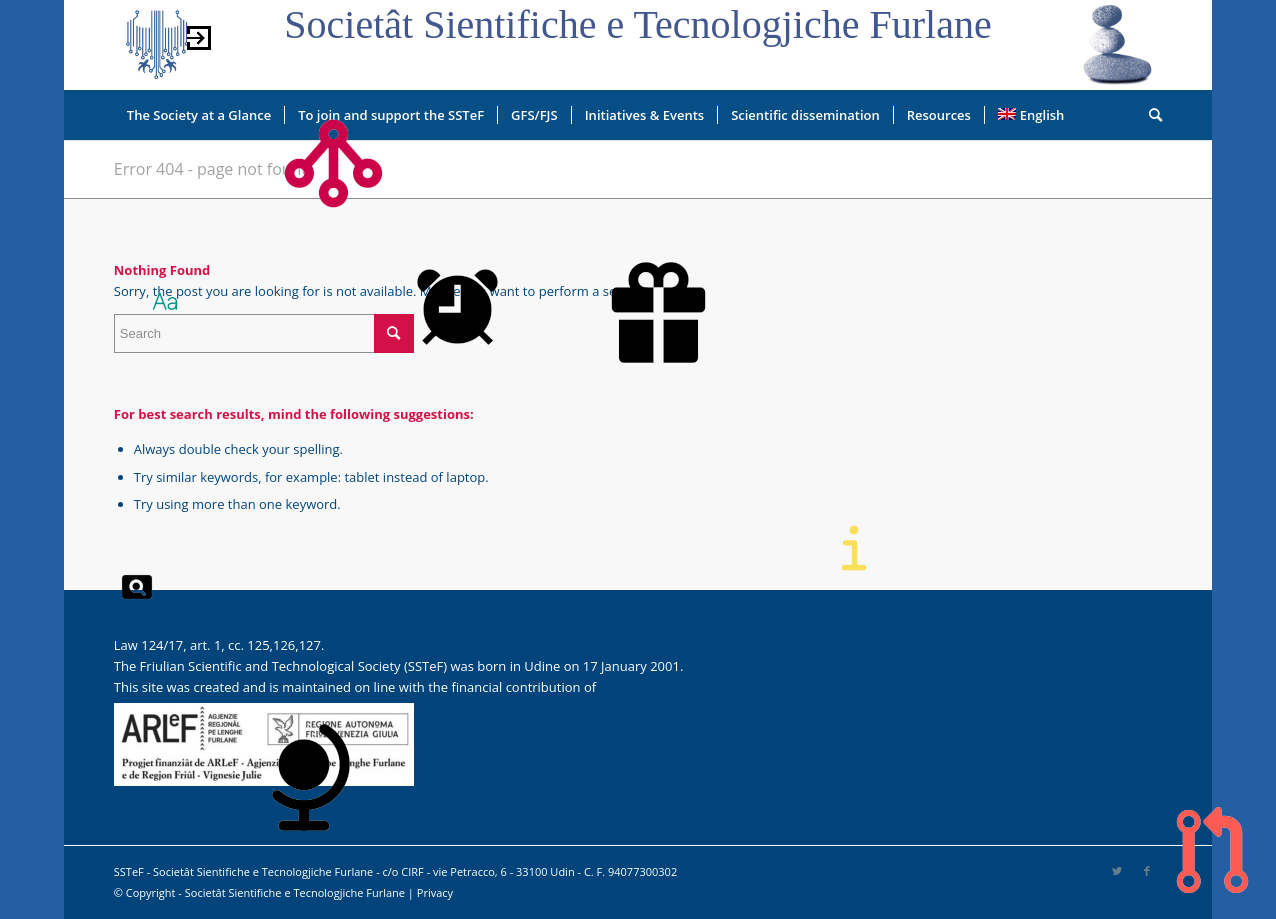 The height and width of the screenshot is (919, 1276). I want to click on change text formatting or font settings, so click(165, 301).